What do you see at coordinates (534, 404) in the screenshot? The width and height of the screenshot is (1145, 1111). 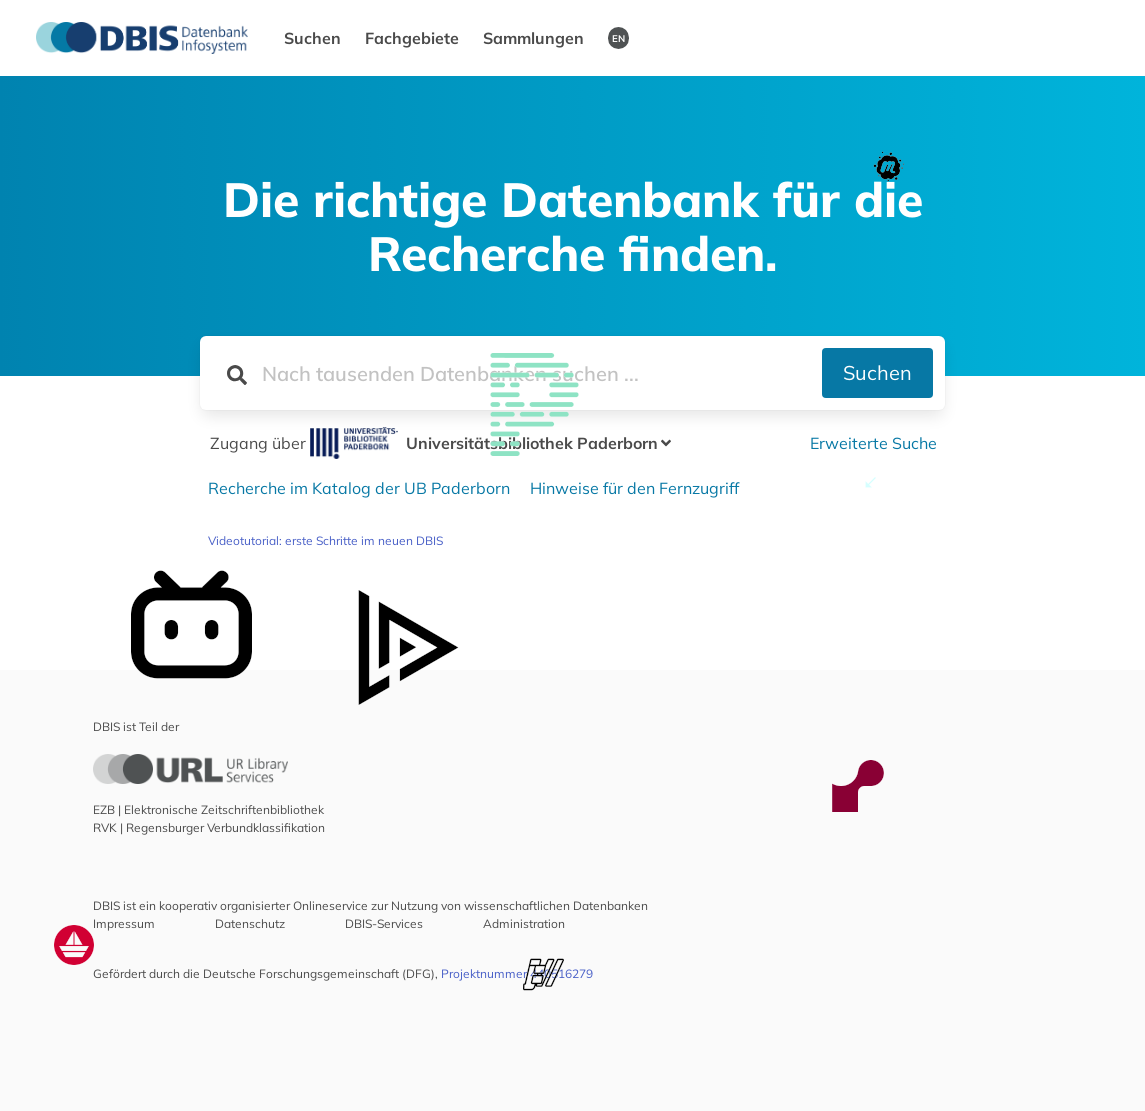 I see `prettier code formatter logo` at bounding box center [534, 404].